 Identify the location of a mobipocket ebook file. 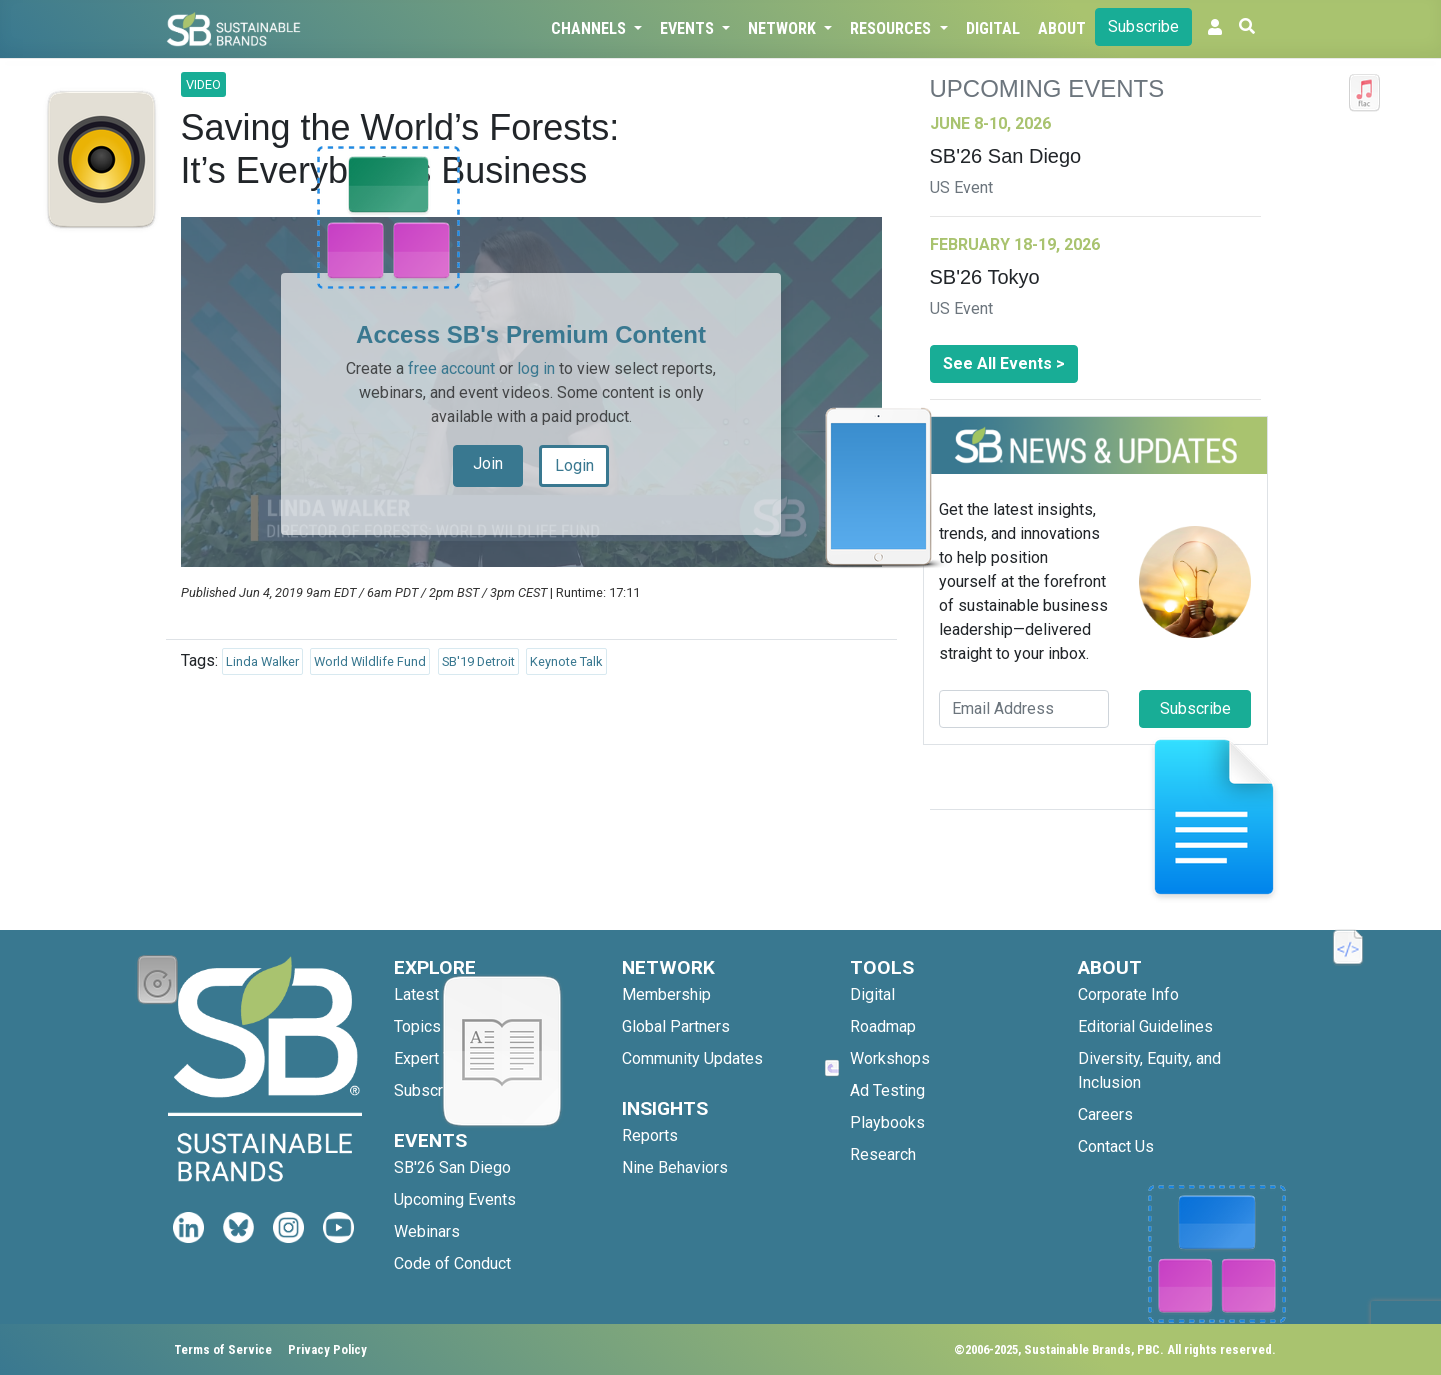
(502, 1051).